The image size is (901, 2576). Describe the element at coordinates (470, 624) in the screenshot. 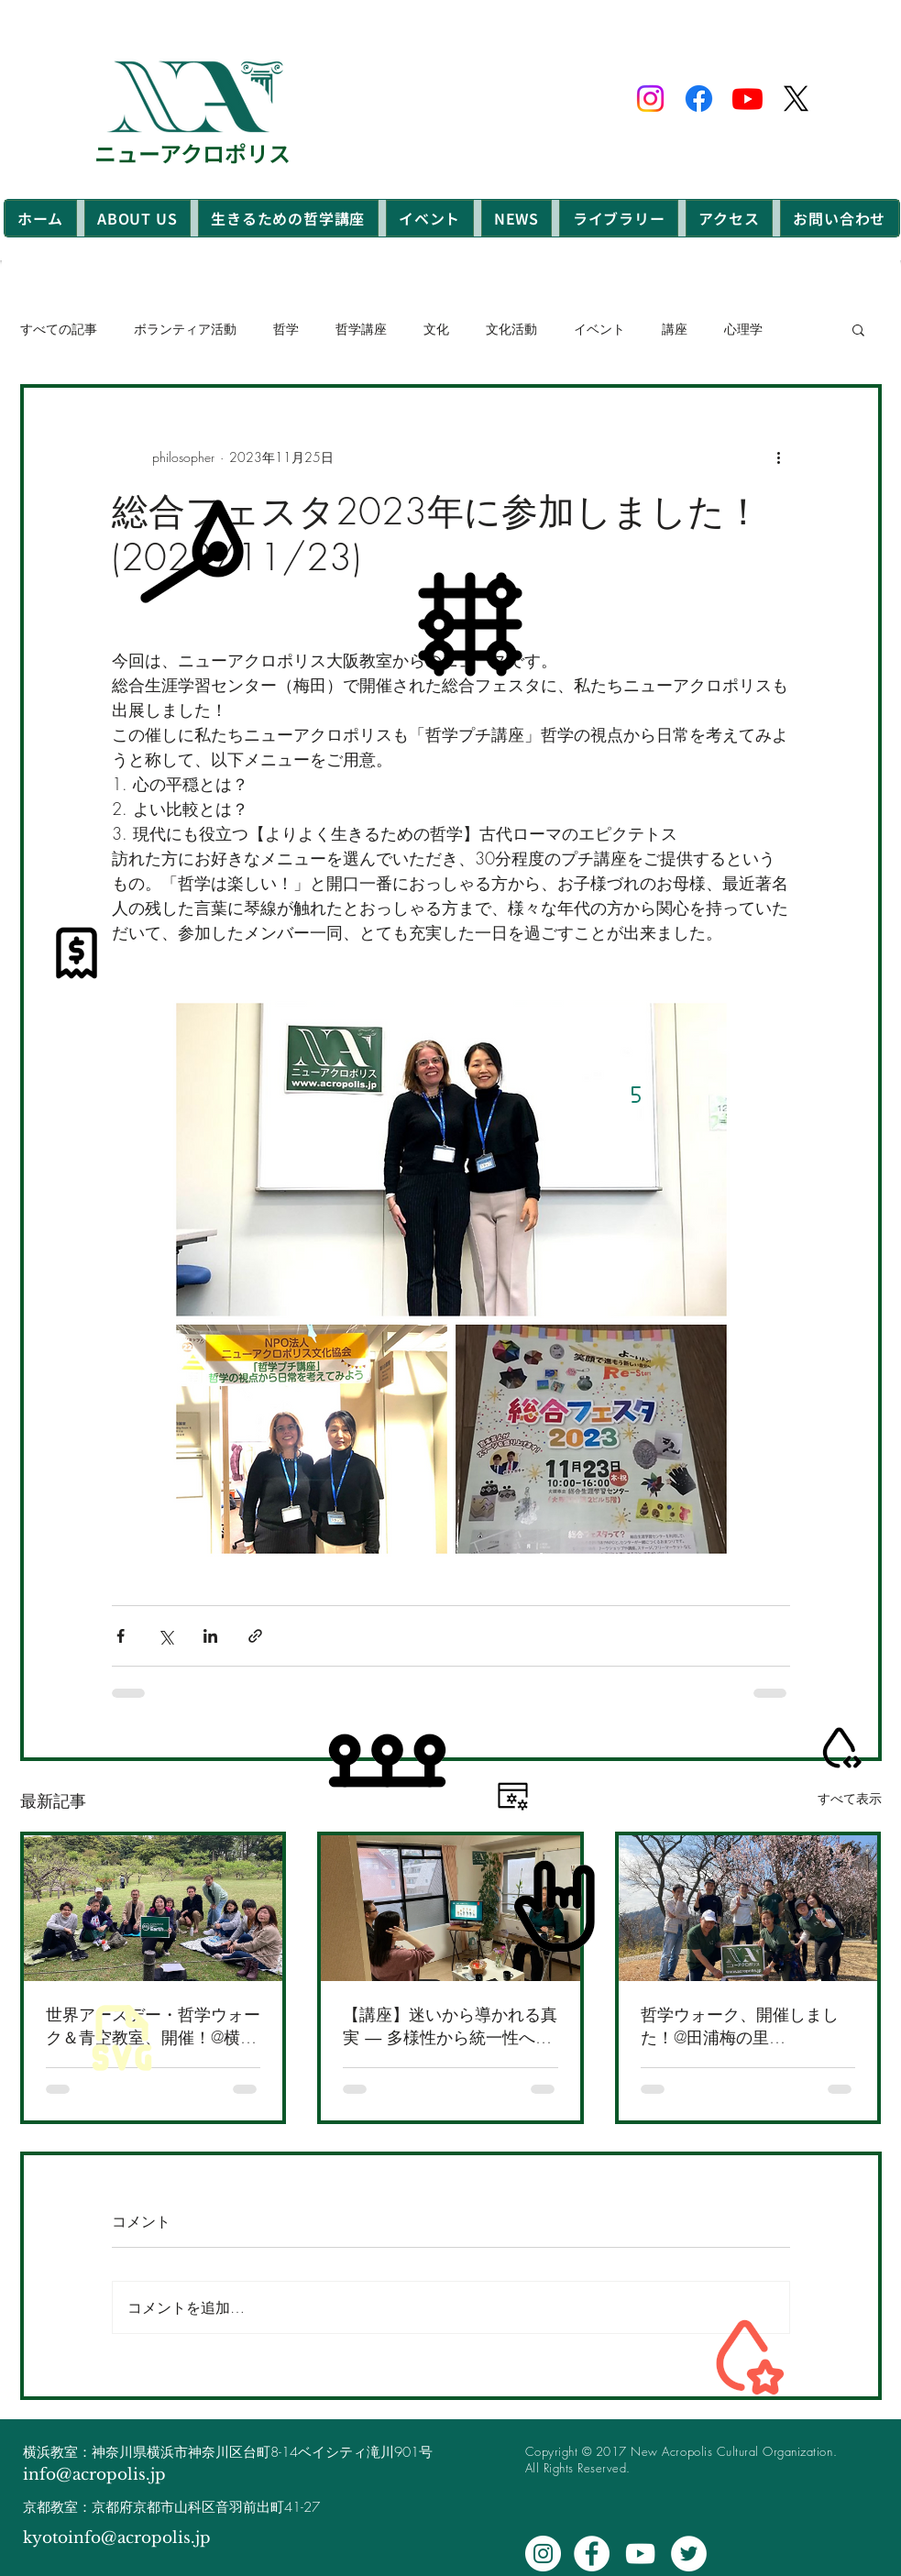

I see `view data points on a grid chart` at that location.